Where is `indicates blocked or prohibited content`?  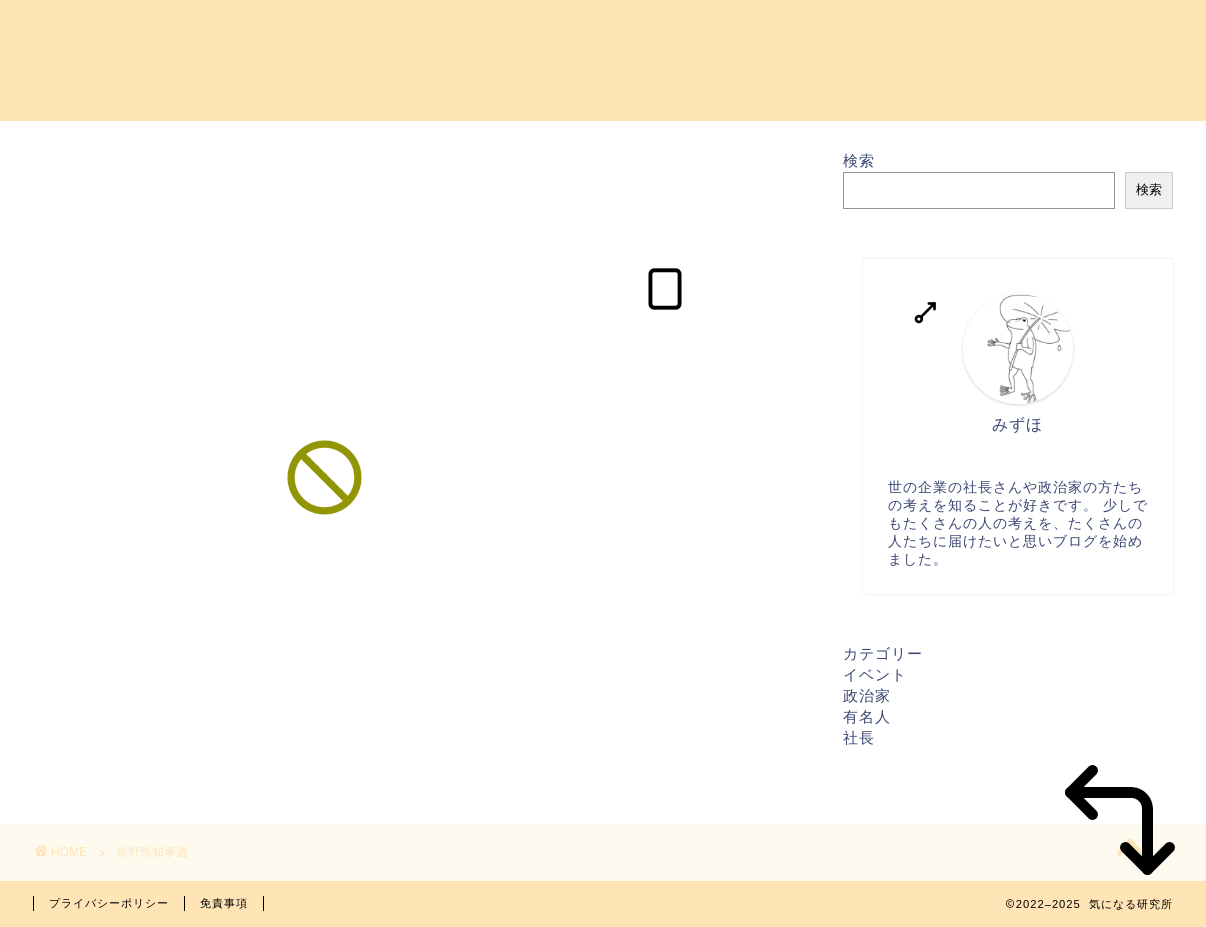 indicates blocked or prohibited content is located at coordinates (324, 477).